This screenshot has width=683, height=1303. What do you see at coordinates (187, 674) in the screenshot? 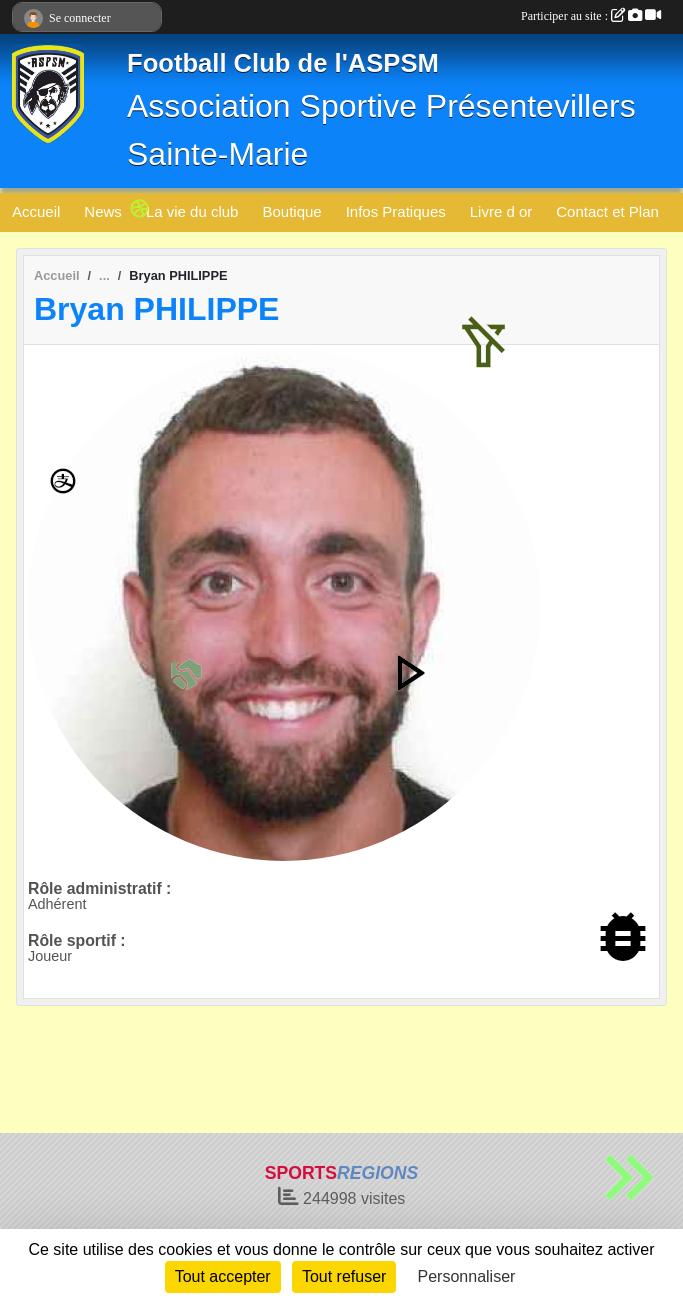
I see `indicates a partnership or collaboration` at bounding box center [187, 674].